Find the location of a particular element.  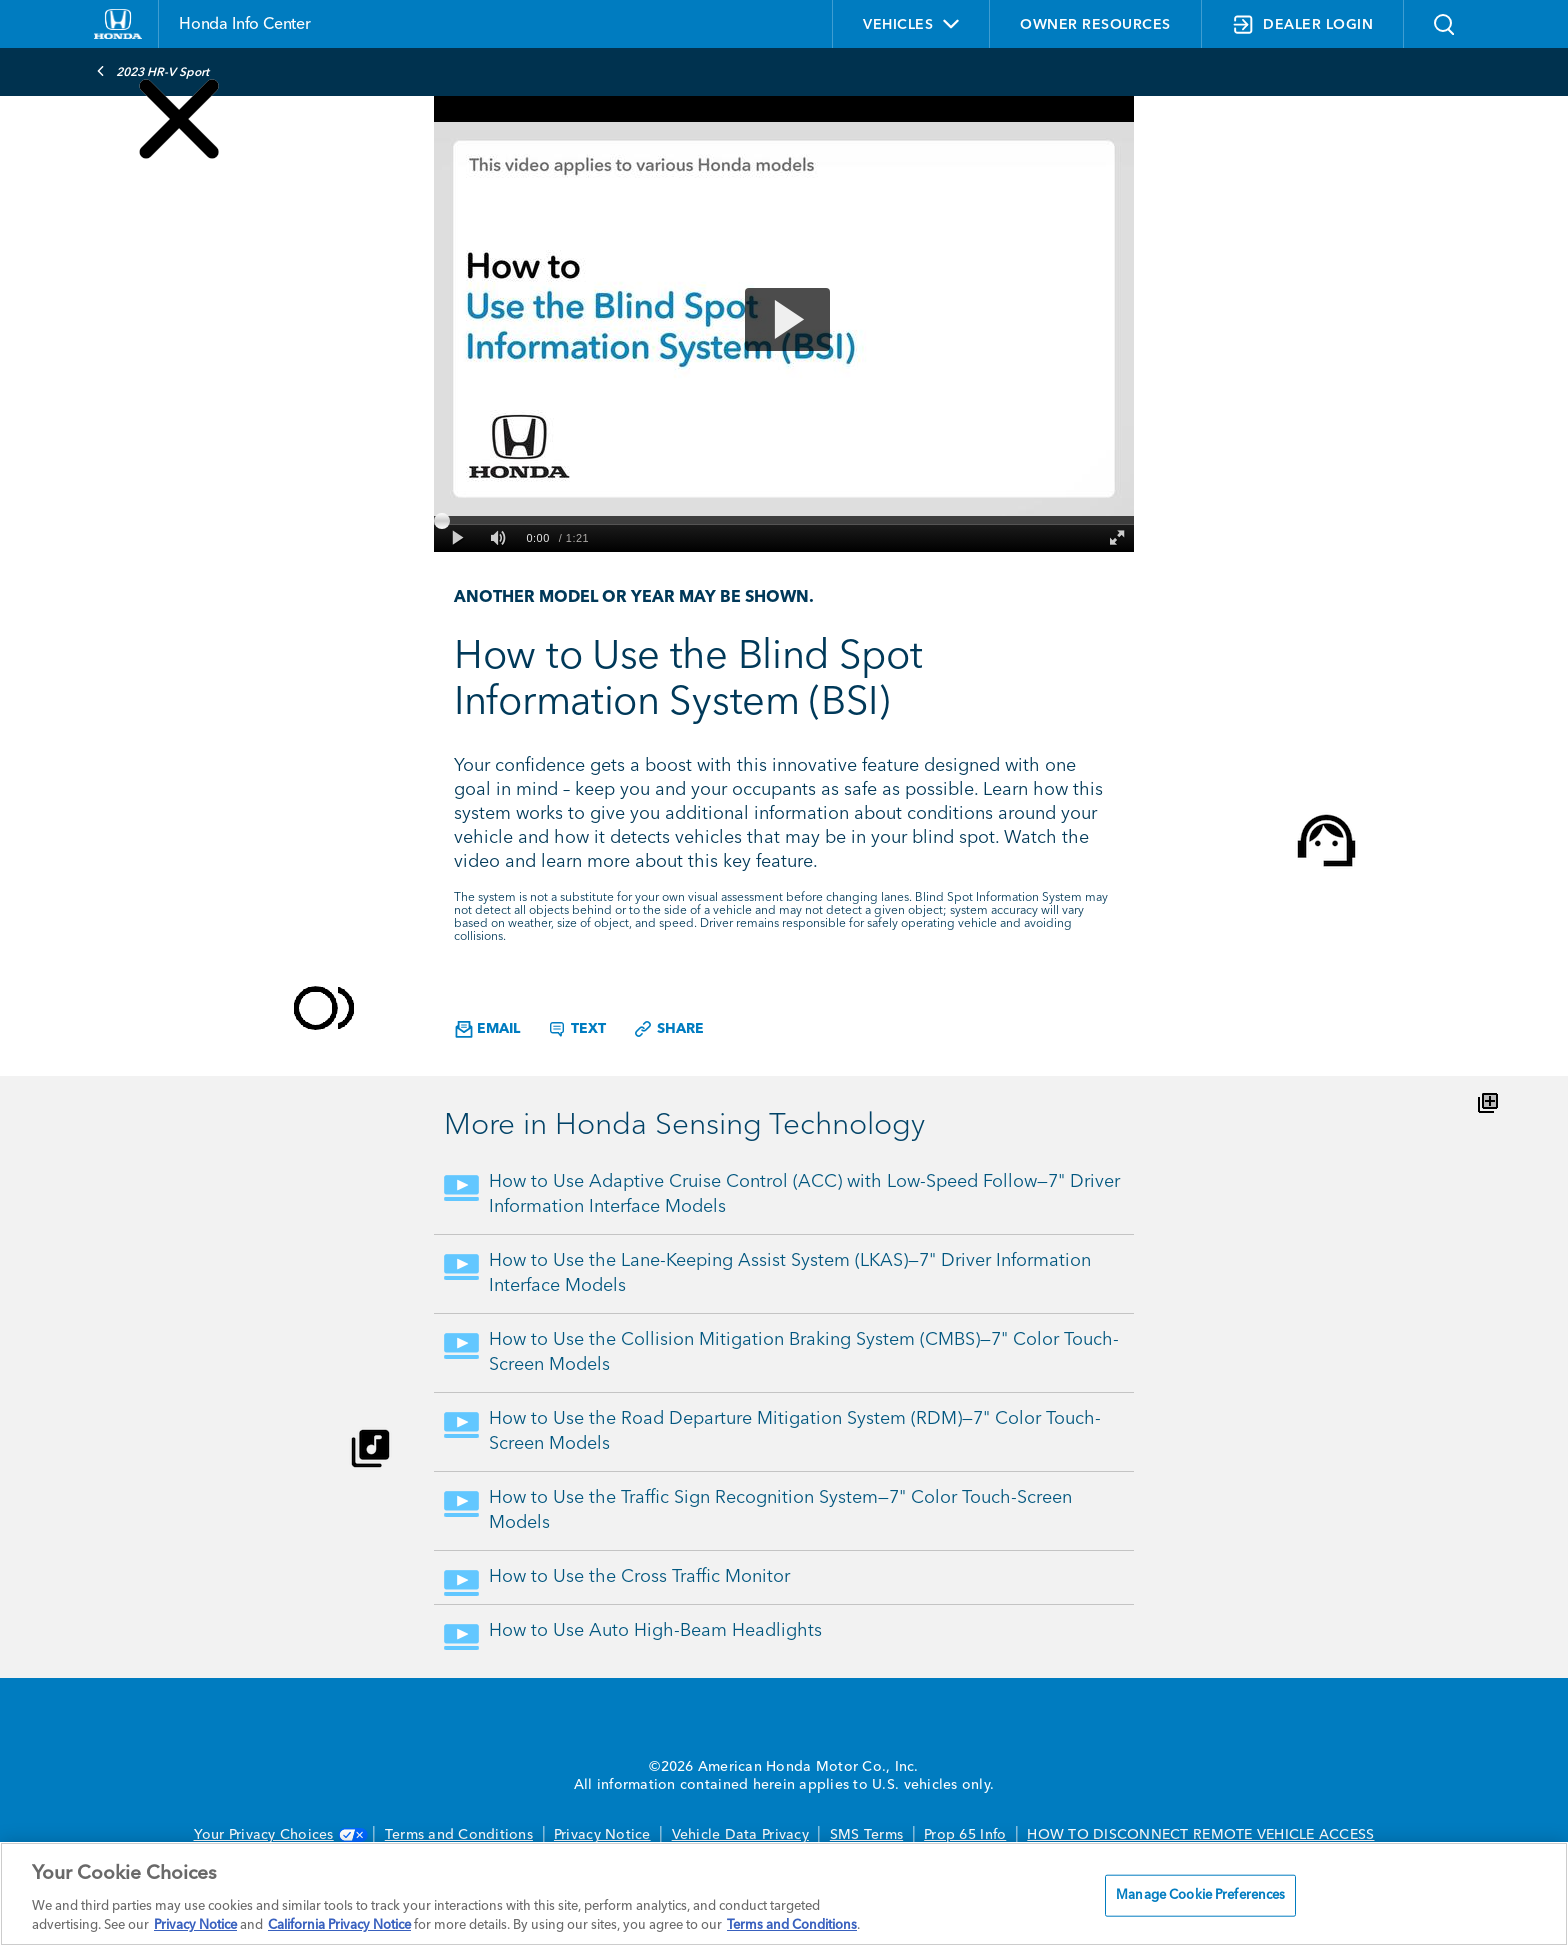

add a new photo to your collection is located at coordinates (1488, 1103).